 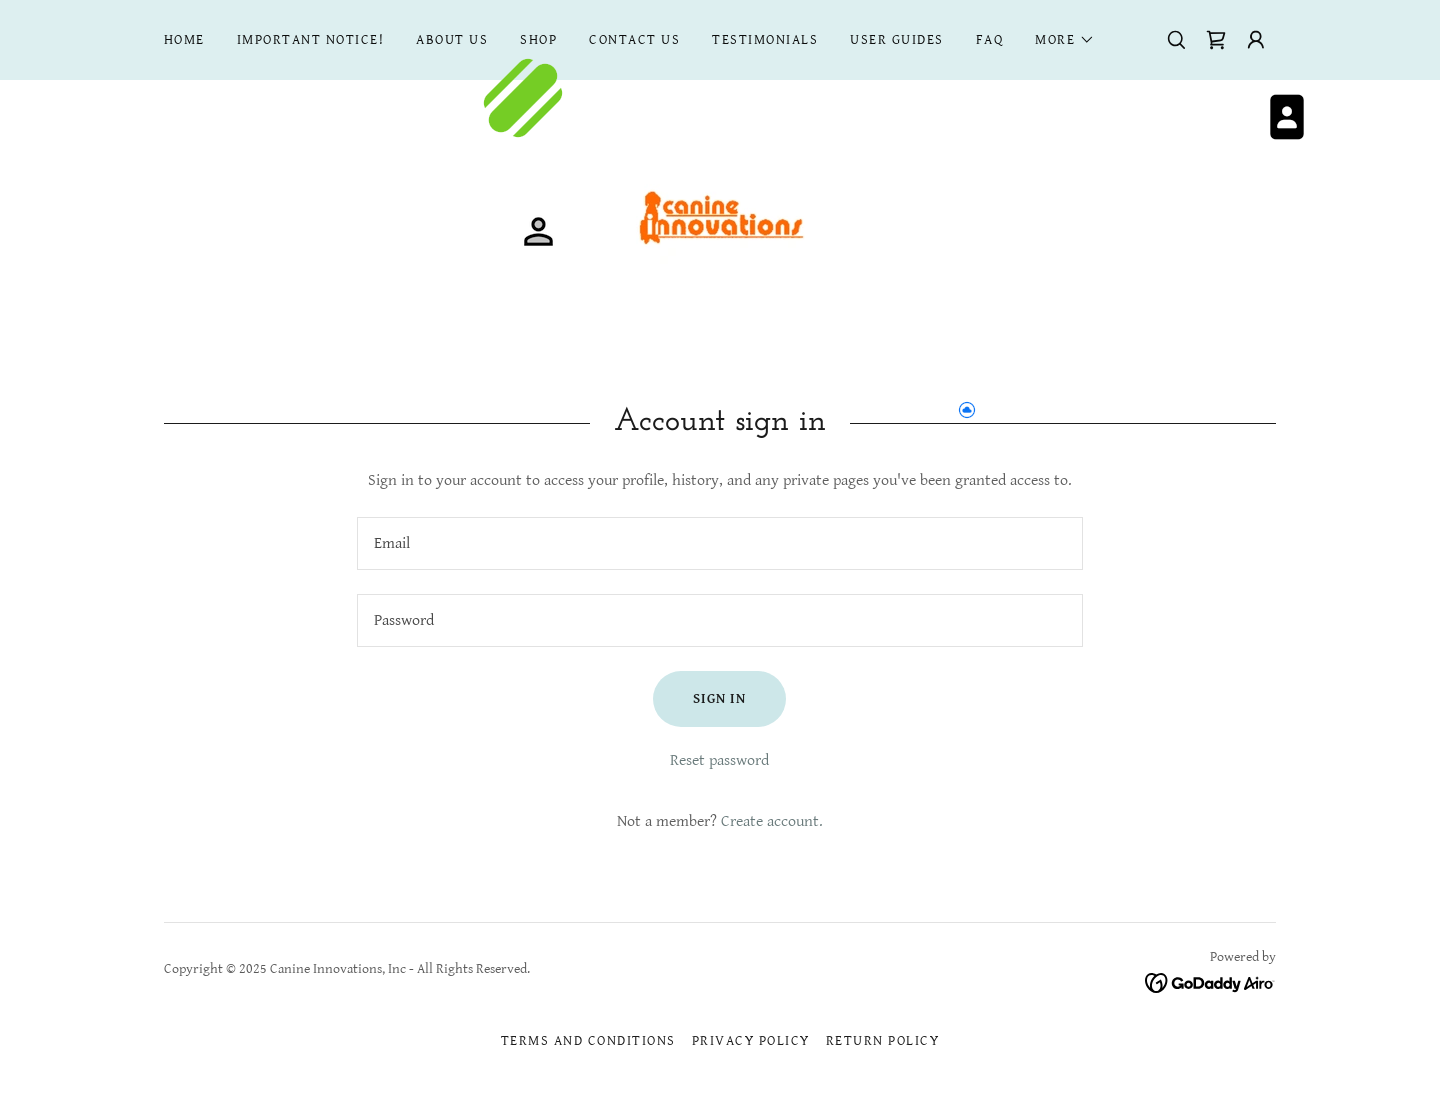 I want to click on food category or restaurant section, so click(x=523, y=98).